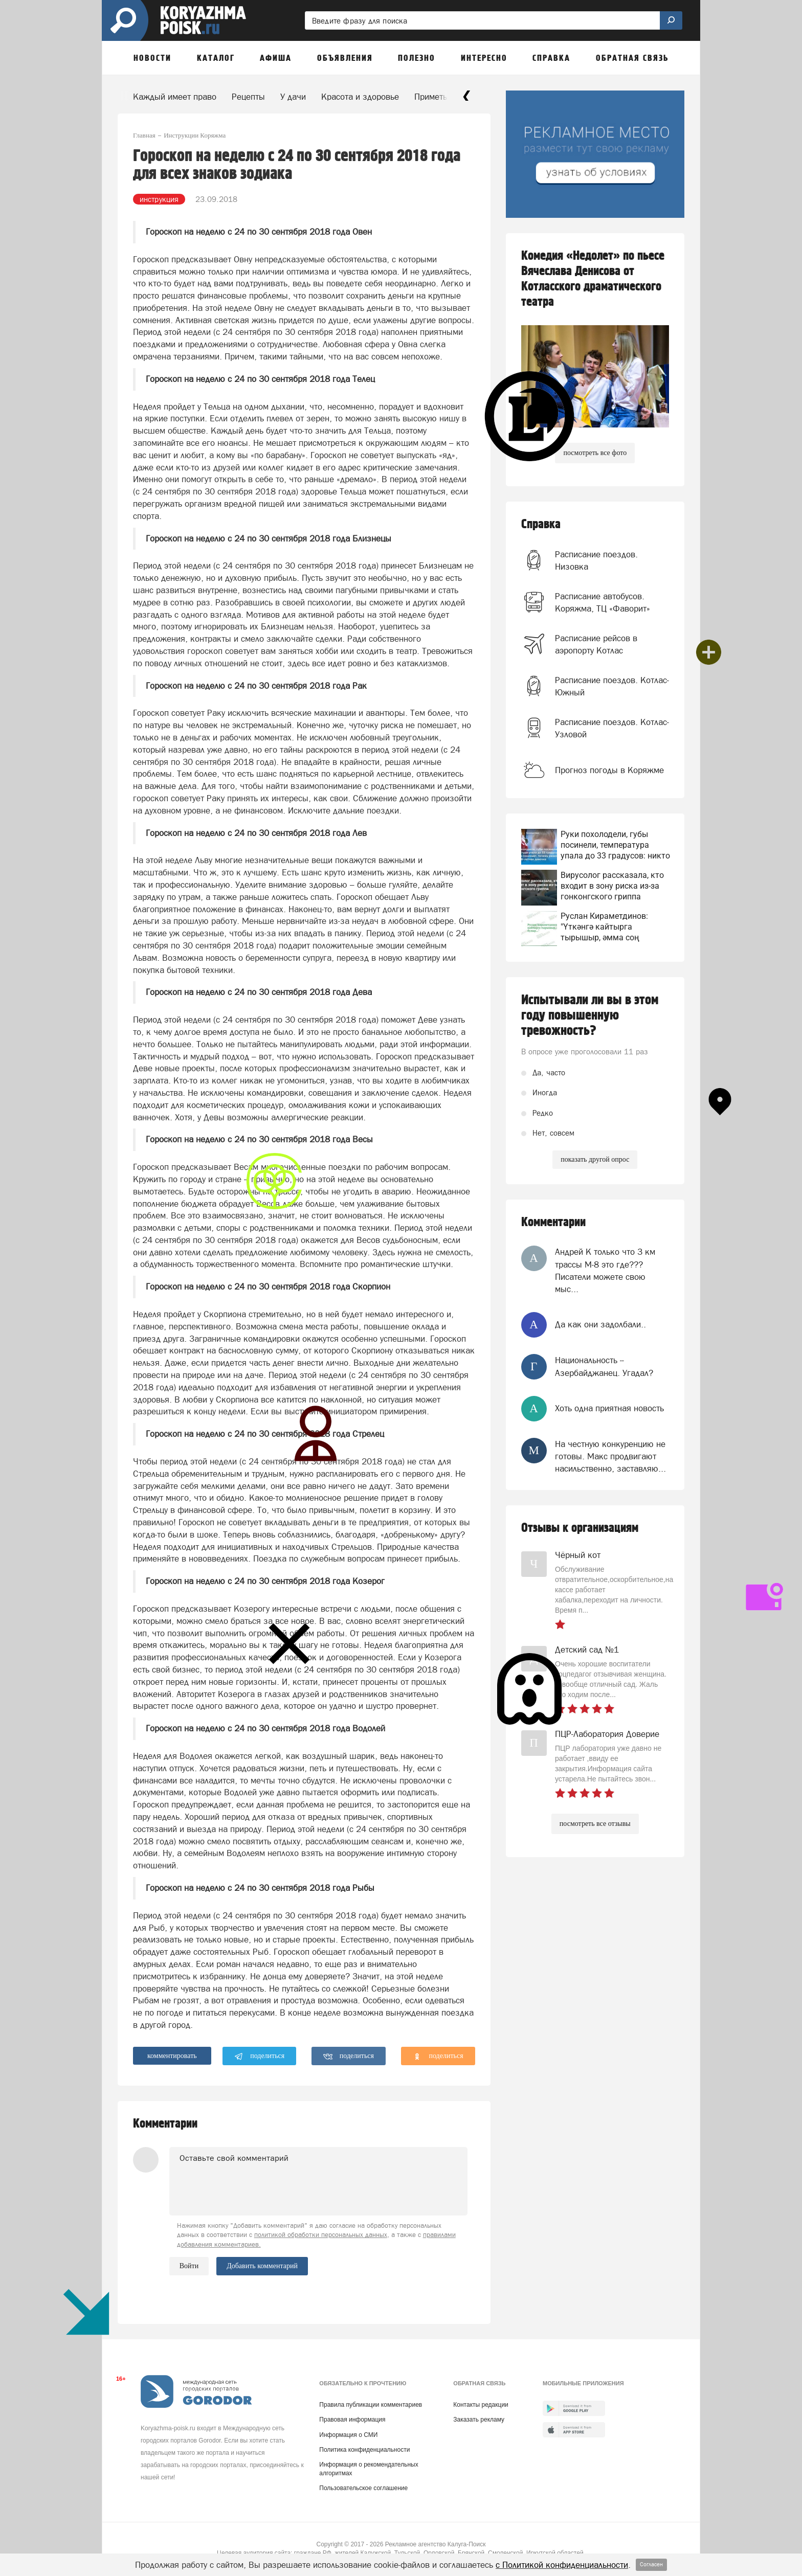 The height and width of the screenshot is (2576, 802). What do you see at coordinates (764, 1597) in the screenshot?
I see `access phone camera` at bounding box center [764, 1597].